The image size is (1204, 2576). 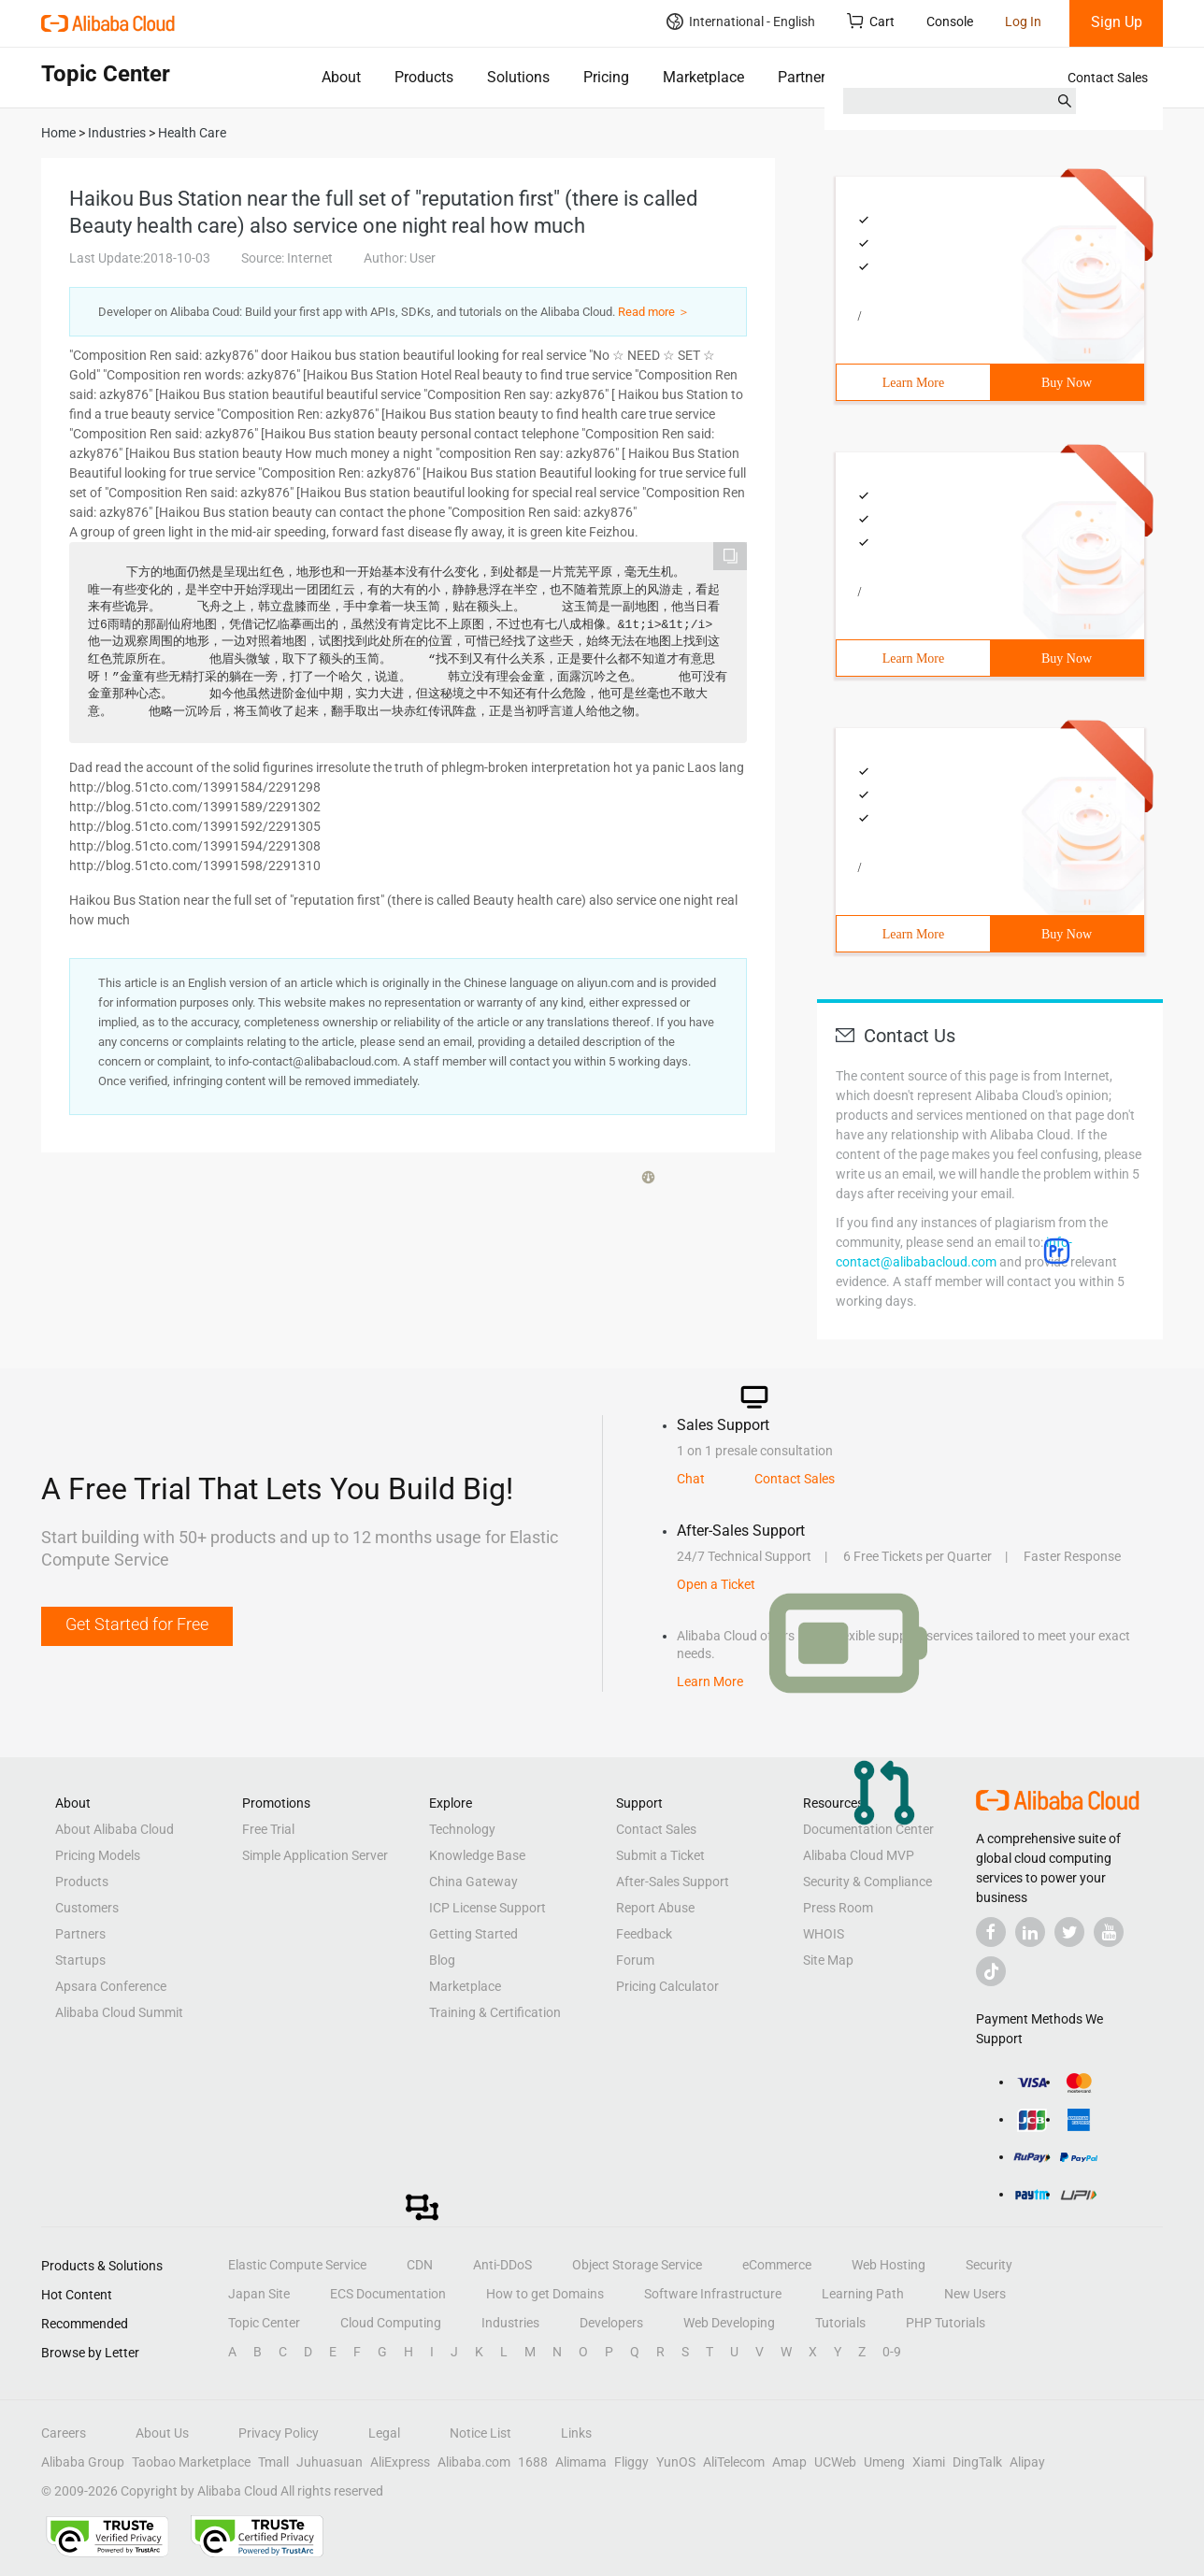 I want to click on view dashboard or control panel, so click(x=648, y=1177).